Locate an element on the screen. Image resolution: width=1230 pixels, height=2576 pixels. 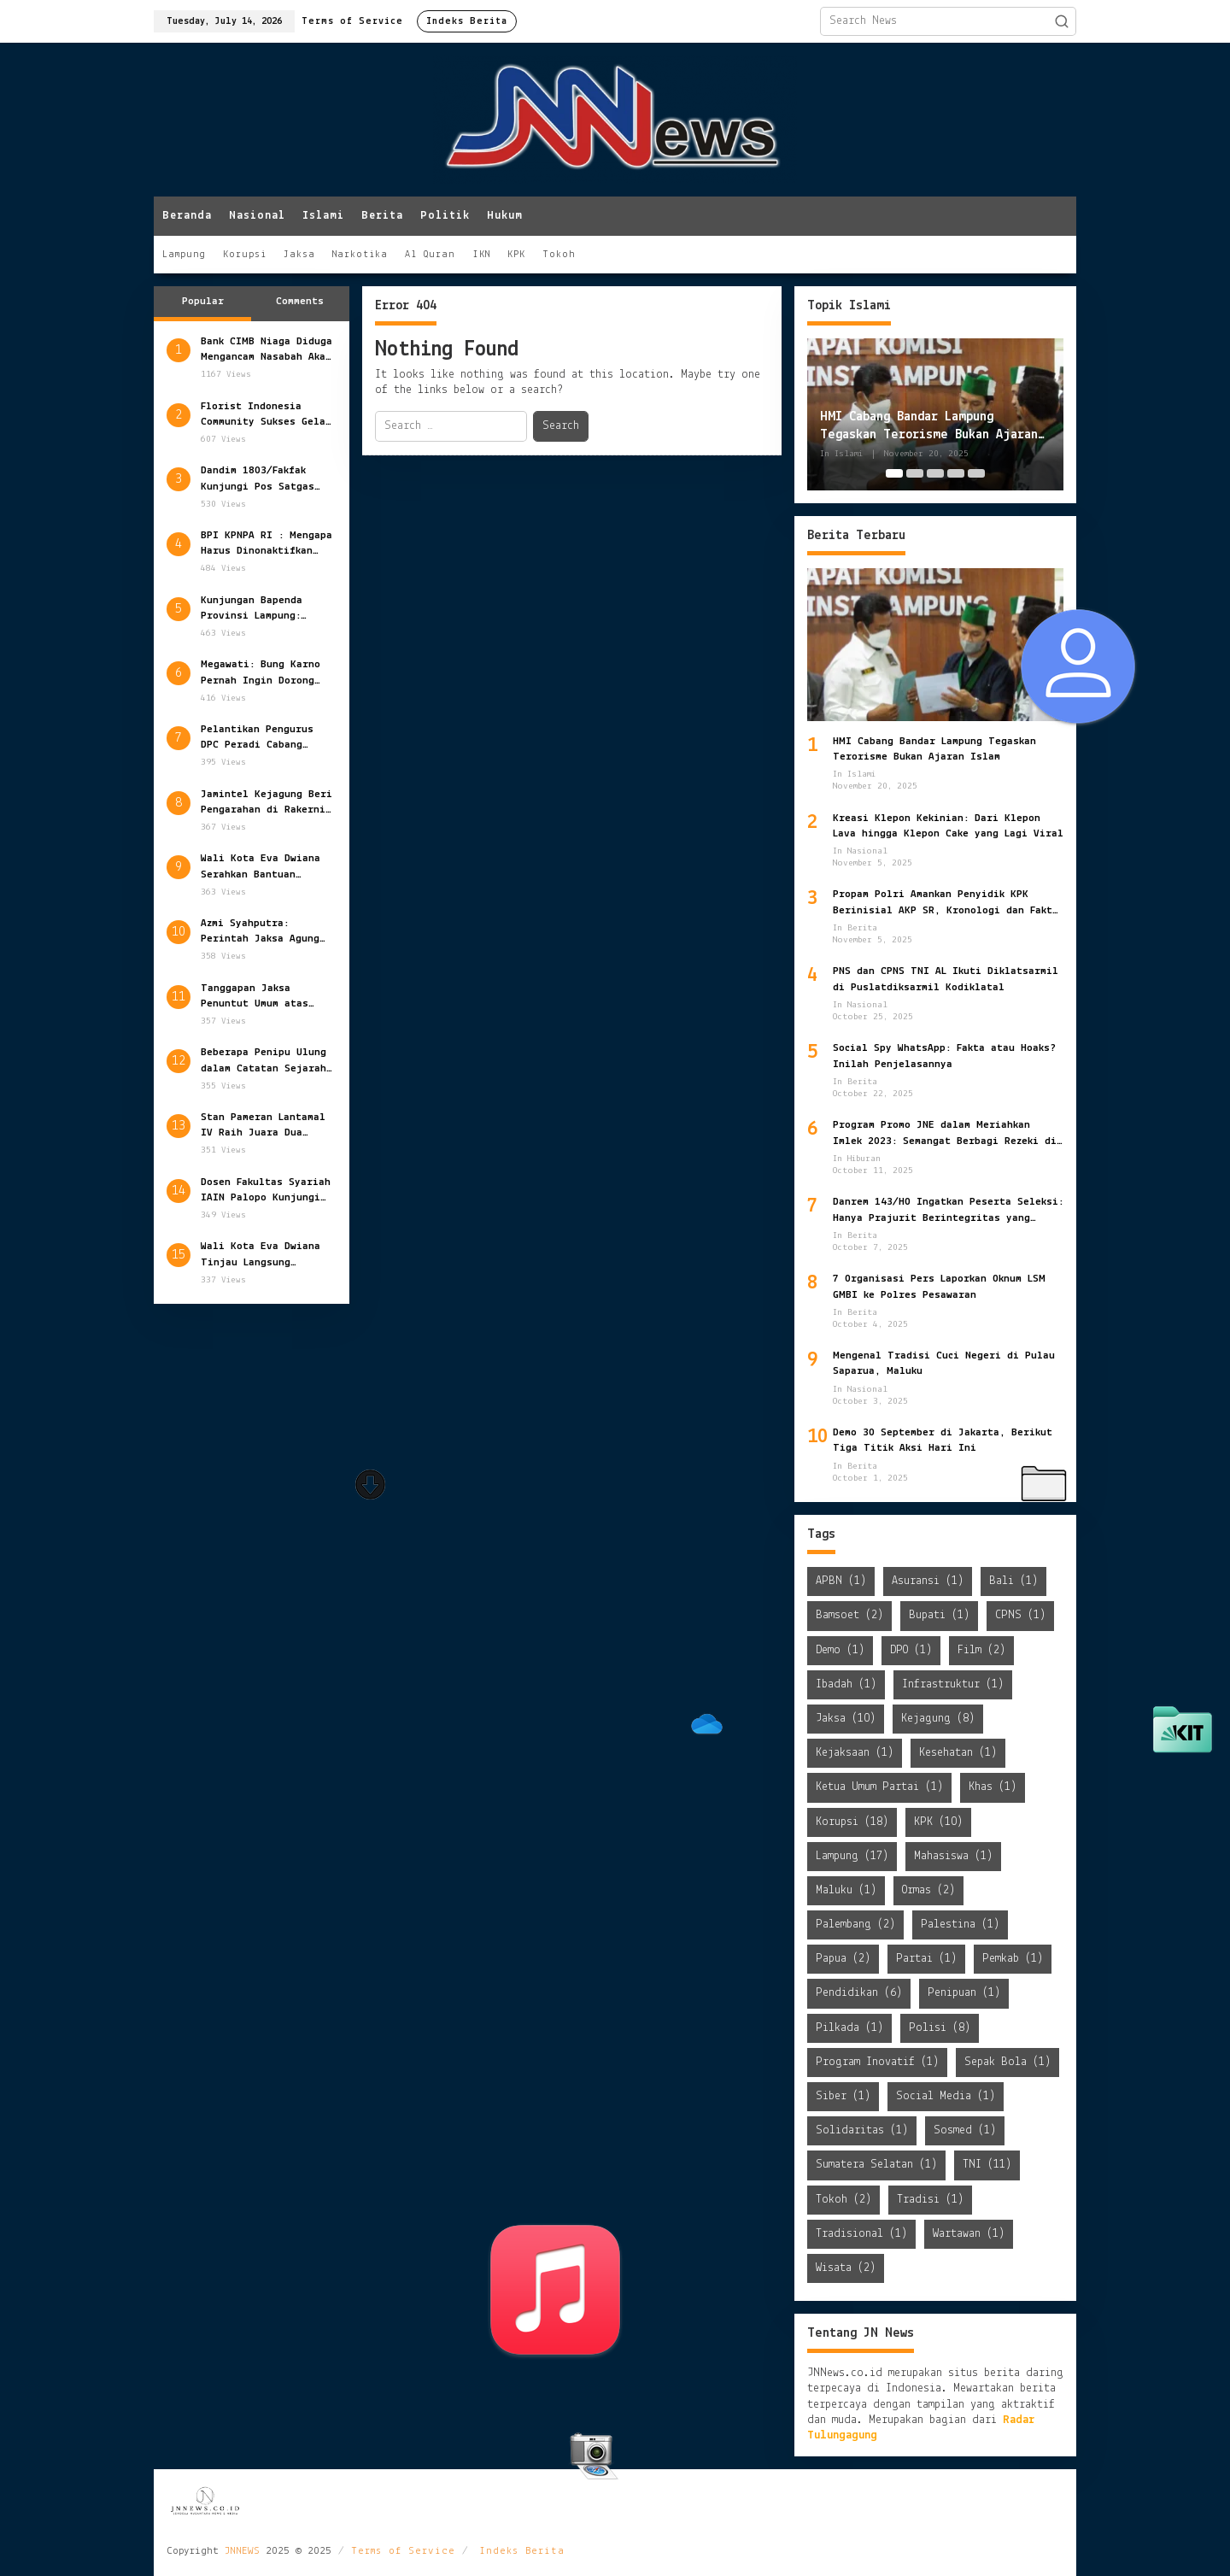
Microsoft OneDrive cloud storage status indicator is located at coordinates (706, 1723).